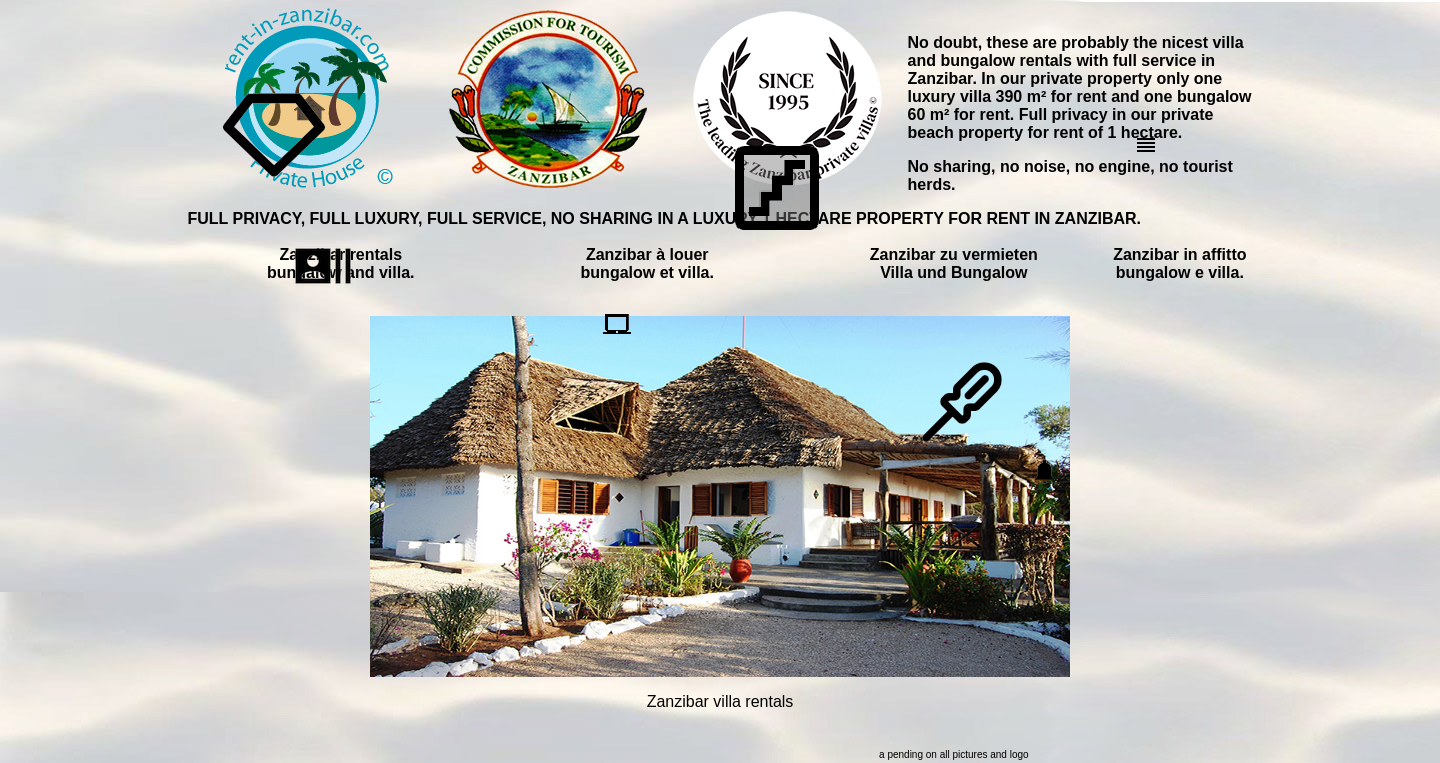  What do you see at coordinates (617, 325) in the screenshot?
I see `switch to desktop view` at bounding box center [617, 325].